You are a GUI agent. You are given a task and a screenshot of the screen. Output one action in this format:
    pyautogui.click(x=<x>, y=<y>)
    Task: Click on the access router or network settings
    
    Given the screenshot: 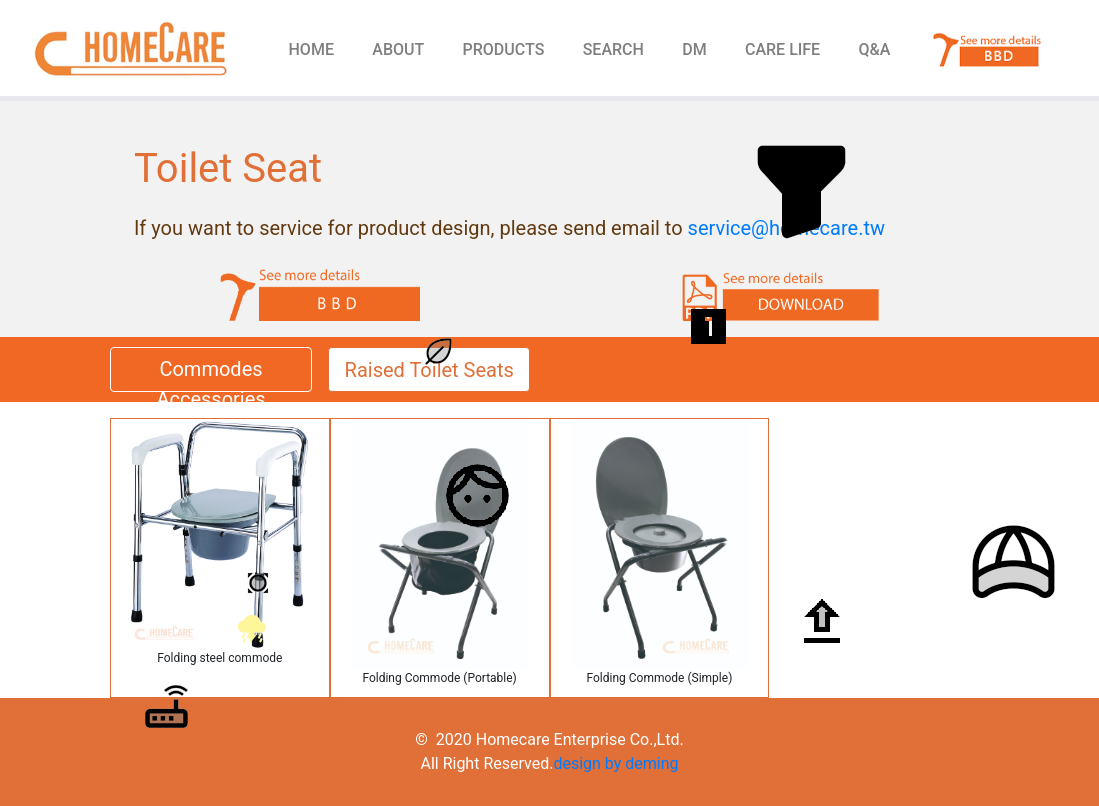 What is the action you would take?
    pyautogui.click(x=166, y=706)
    